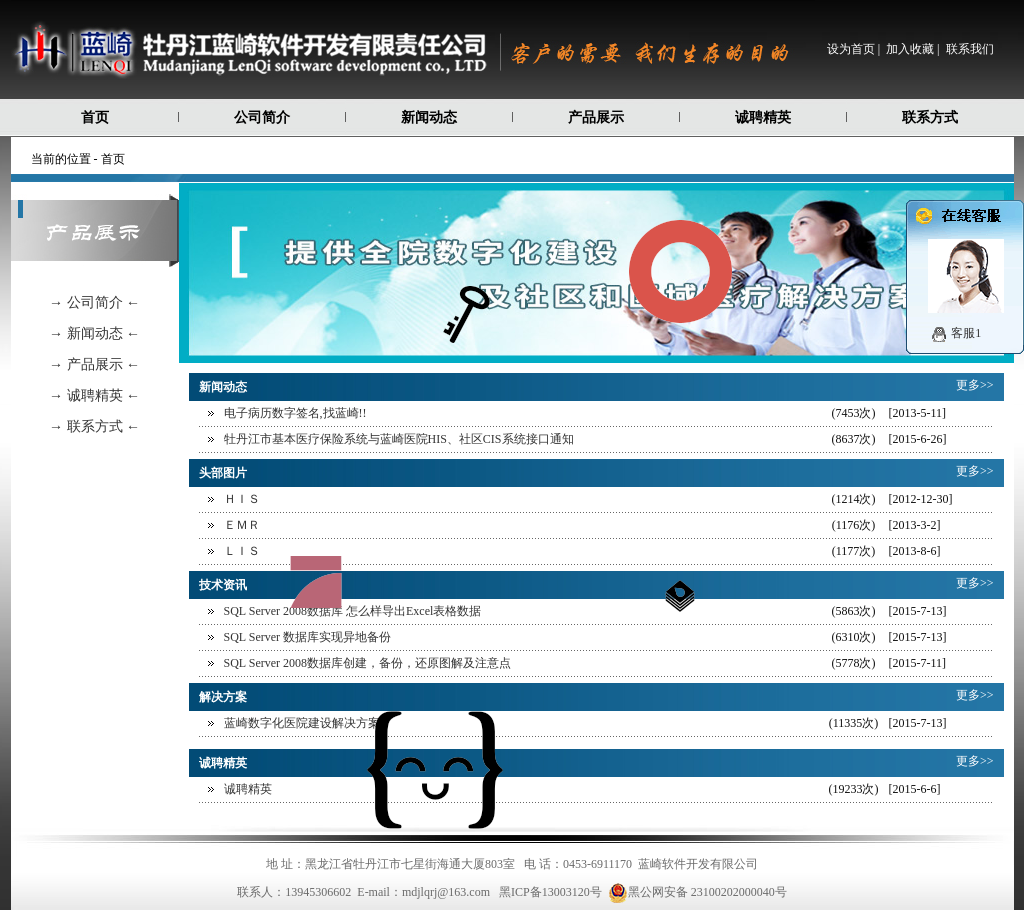  Describe the element at coordinates (316, 582) in the screenshot. I see `ProSieben German TV channel logo` at that location.